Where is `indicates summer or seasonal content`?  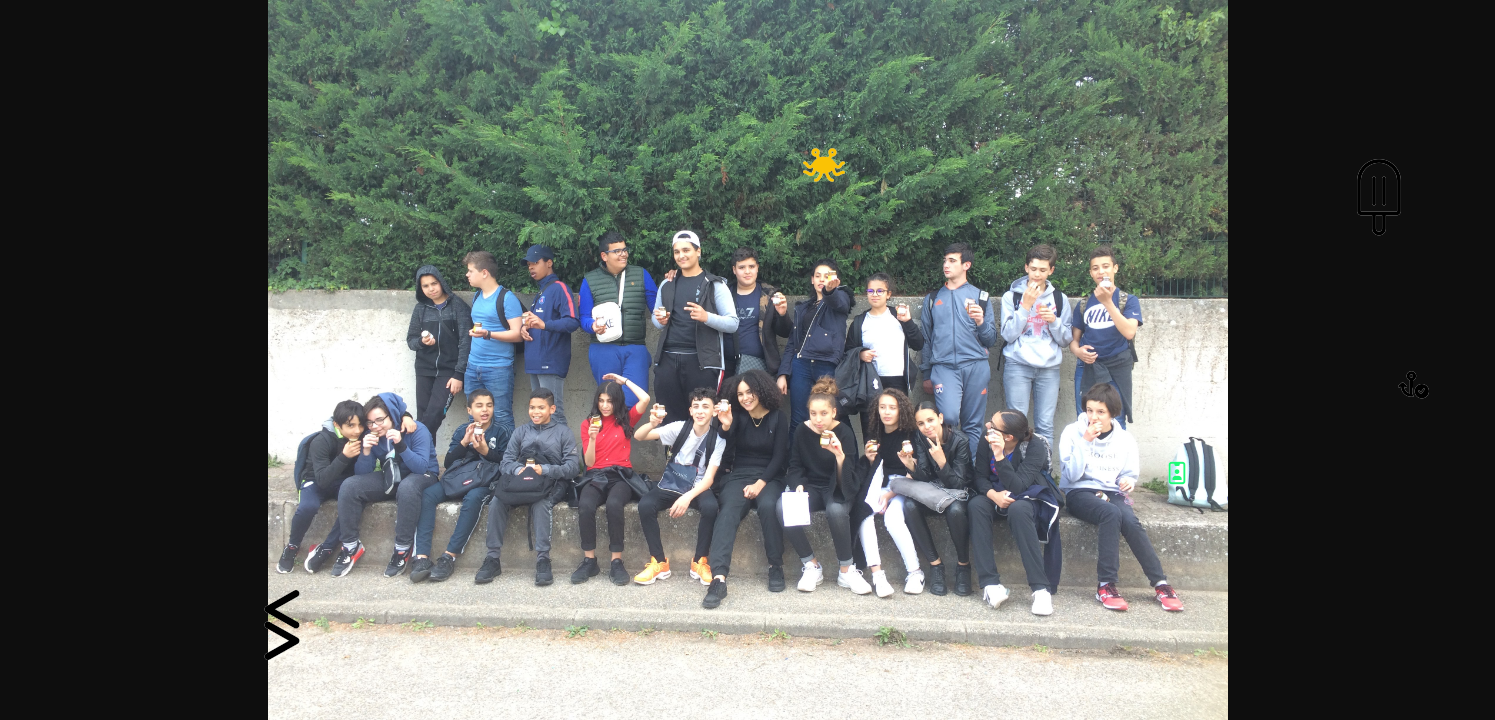
indicates summer or seasonal content is located at coordinates (1379, 196).